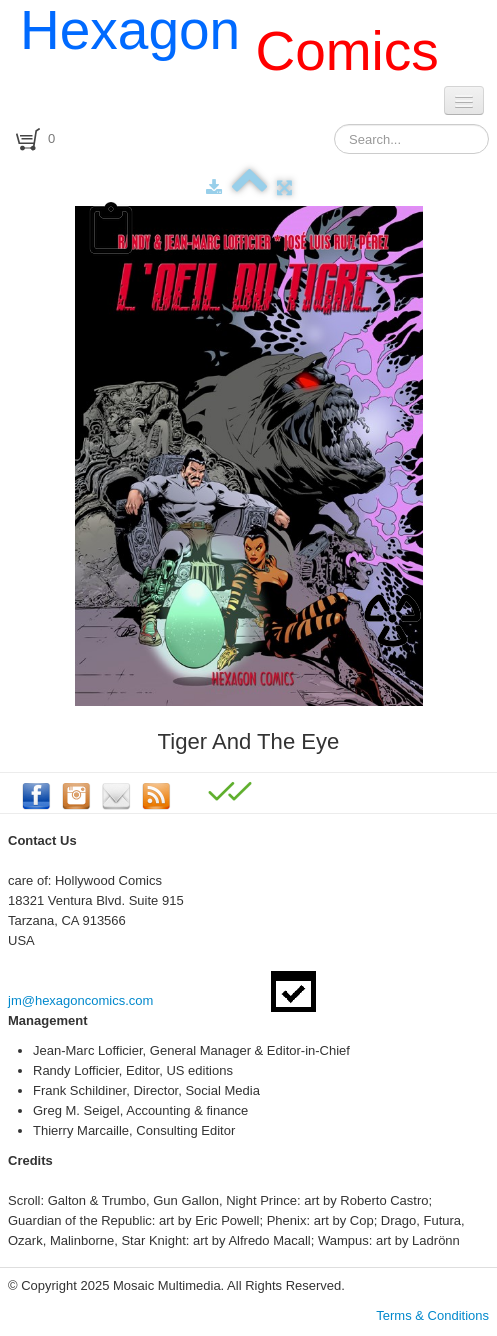  I want to click on indicates radioactive or hazardous material warning, so click(392, 618).